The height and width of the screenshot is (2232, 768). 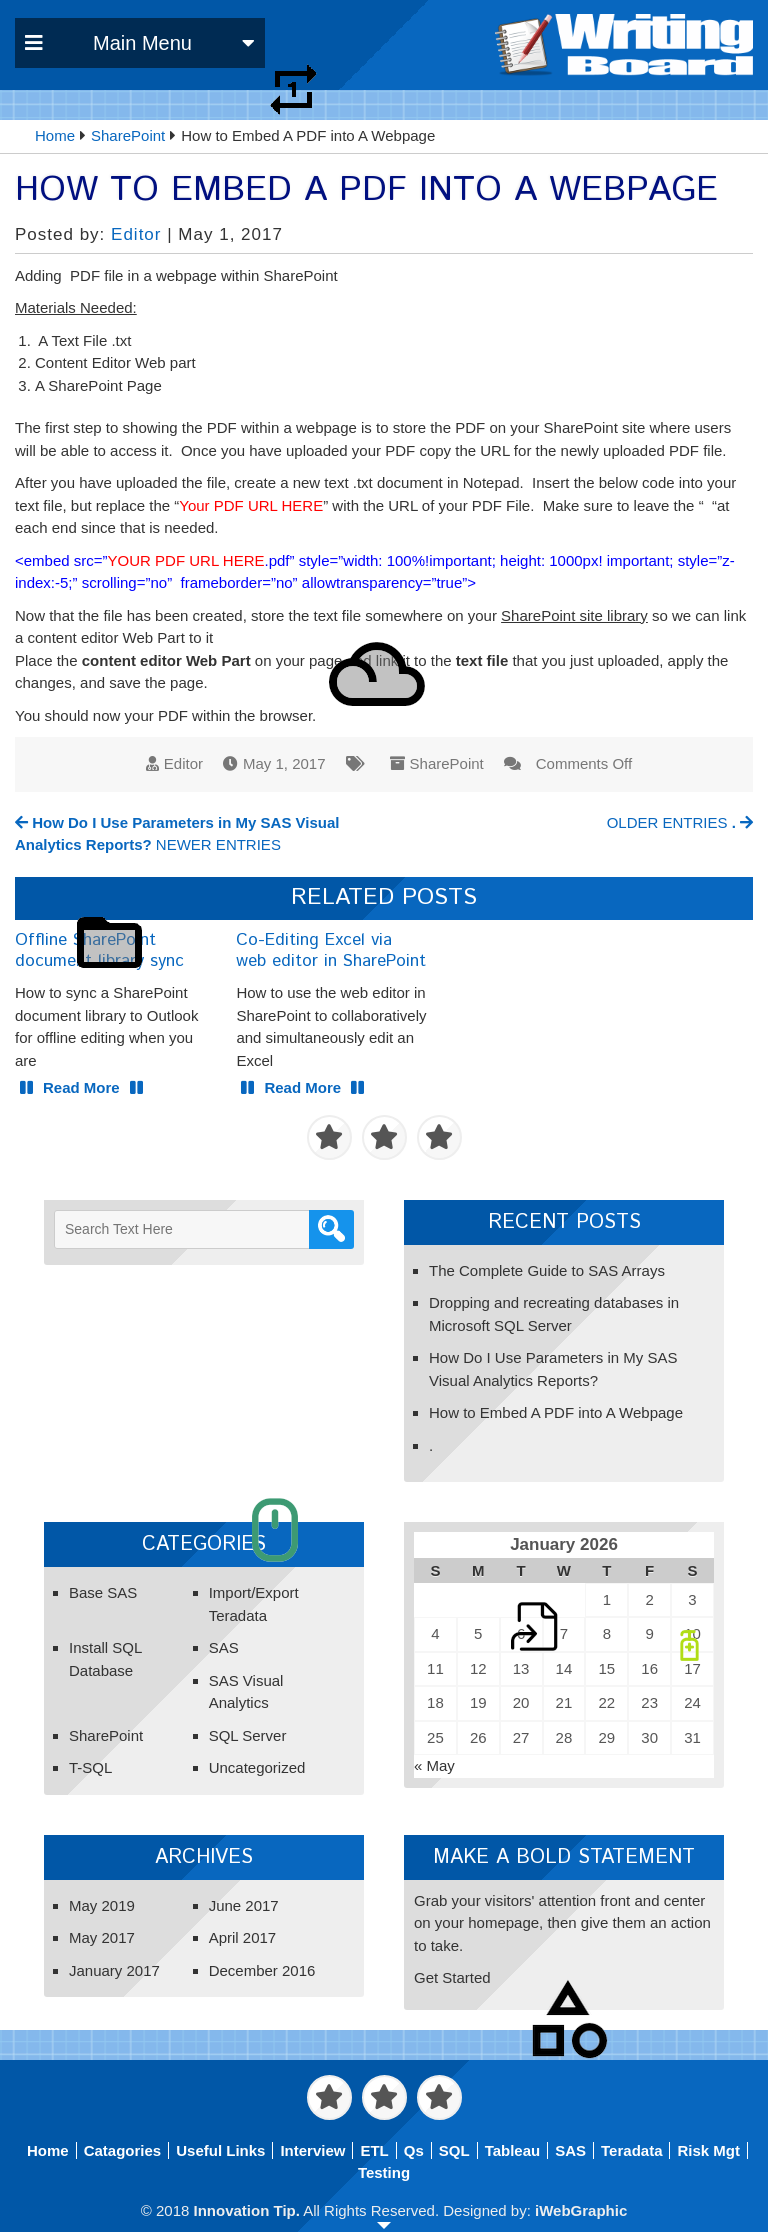 What do you see at coordinates (568, 2019) in the screenshot?
I see `browse or filter by category` at bounding box center [568, 2019].